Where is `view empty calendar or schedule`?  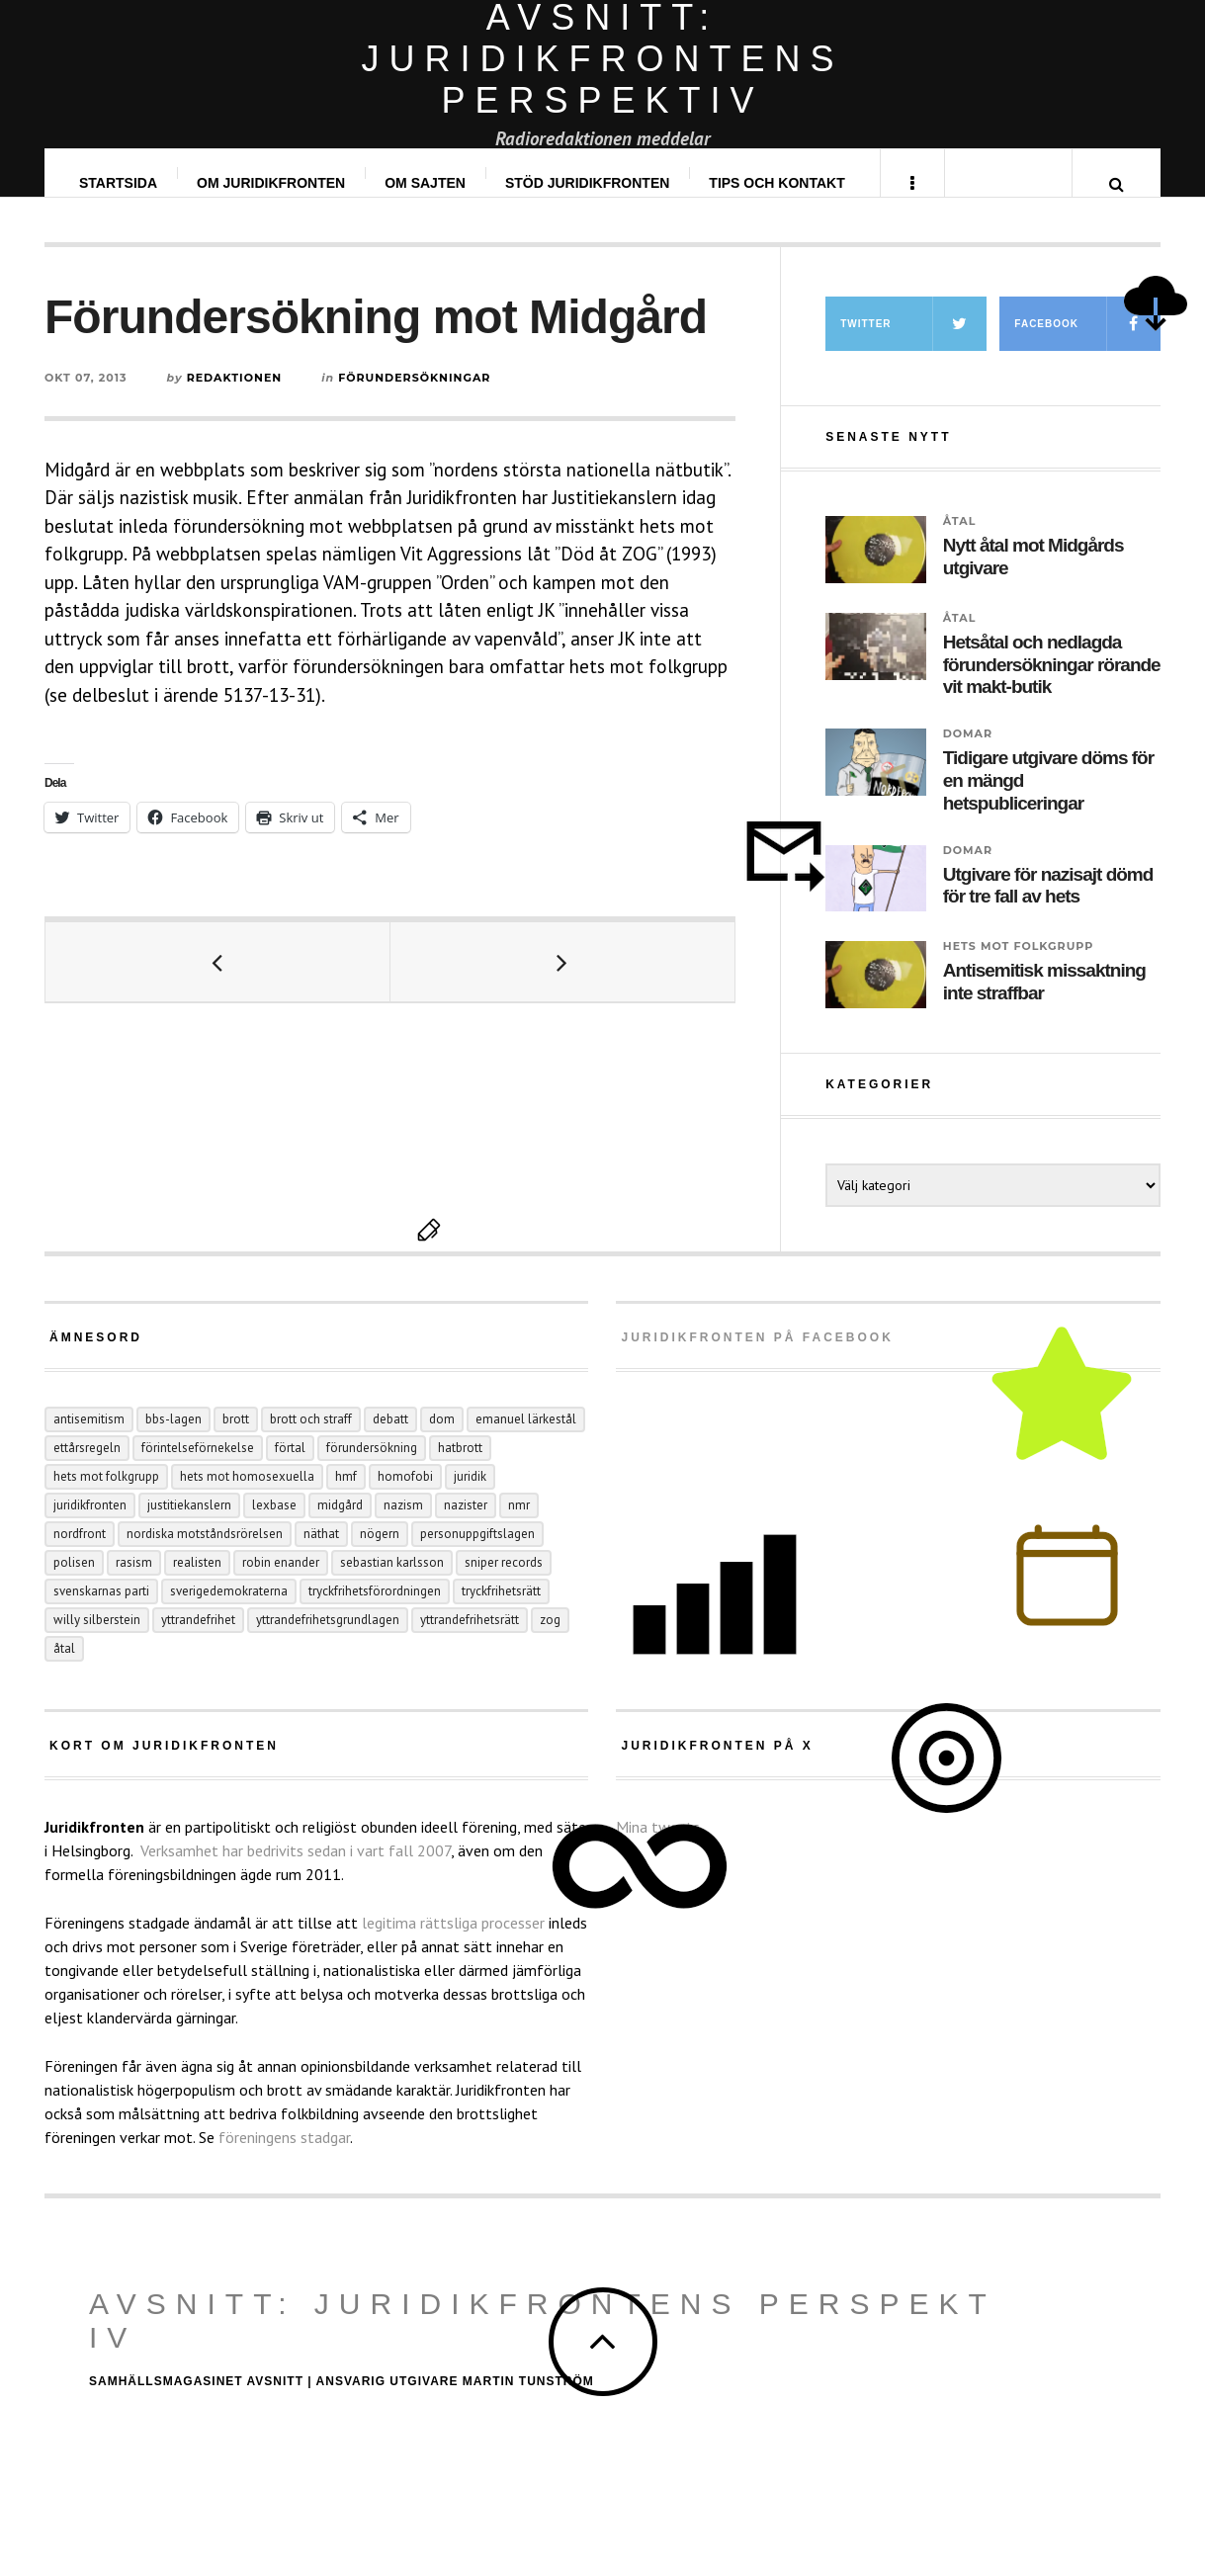
view empty calendar or schedule is located at coordinates (1067, 1575).